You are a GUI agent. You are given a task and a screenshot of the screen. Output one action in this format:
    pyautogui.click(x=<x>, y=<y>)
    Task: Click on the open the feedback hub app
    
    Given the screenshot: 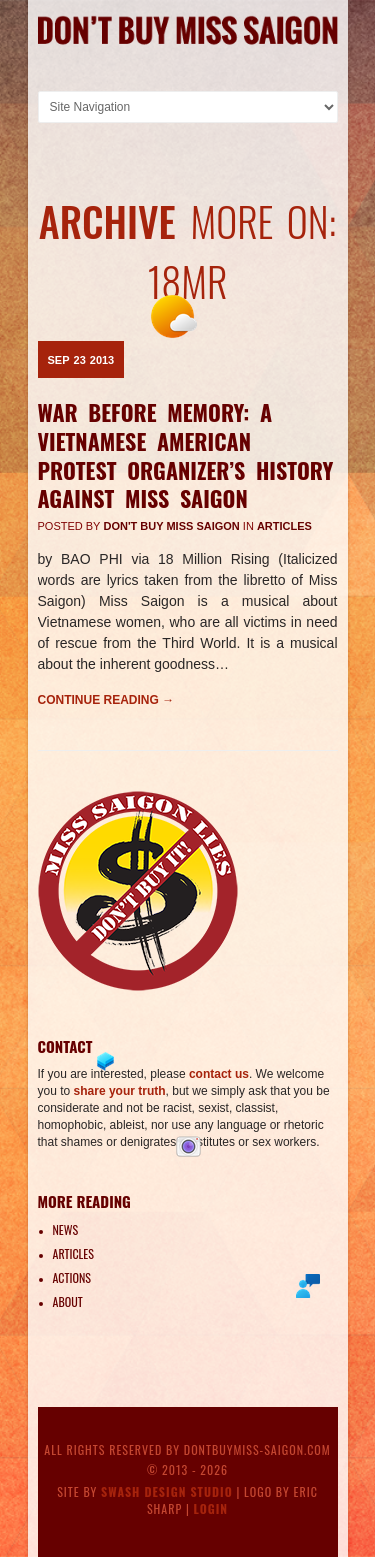 What is the action you would take?
    pyautogui.click(x=308, y=1286)
    